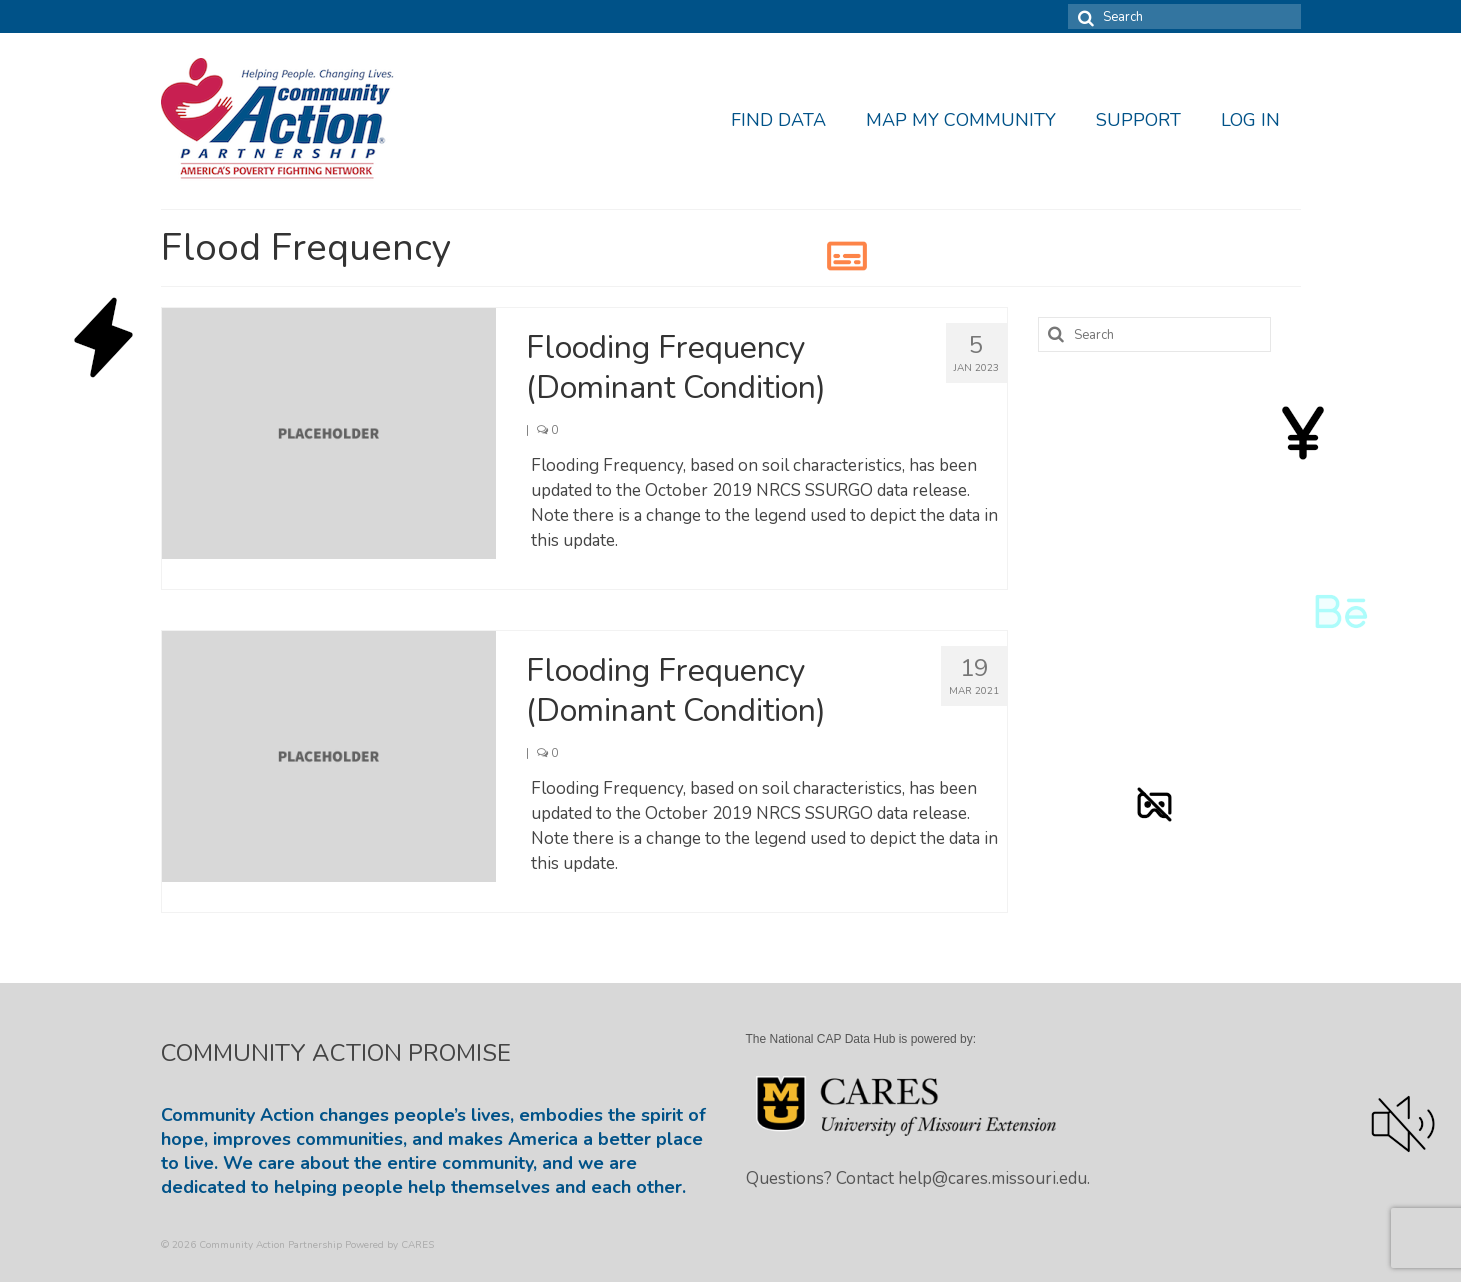  Describe the element at coordinates (1303, 433) in the screenshot. I see `indicates chinese yuan currency` at that location.